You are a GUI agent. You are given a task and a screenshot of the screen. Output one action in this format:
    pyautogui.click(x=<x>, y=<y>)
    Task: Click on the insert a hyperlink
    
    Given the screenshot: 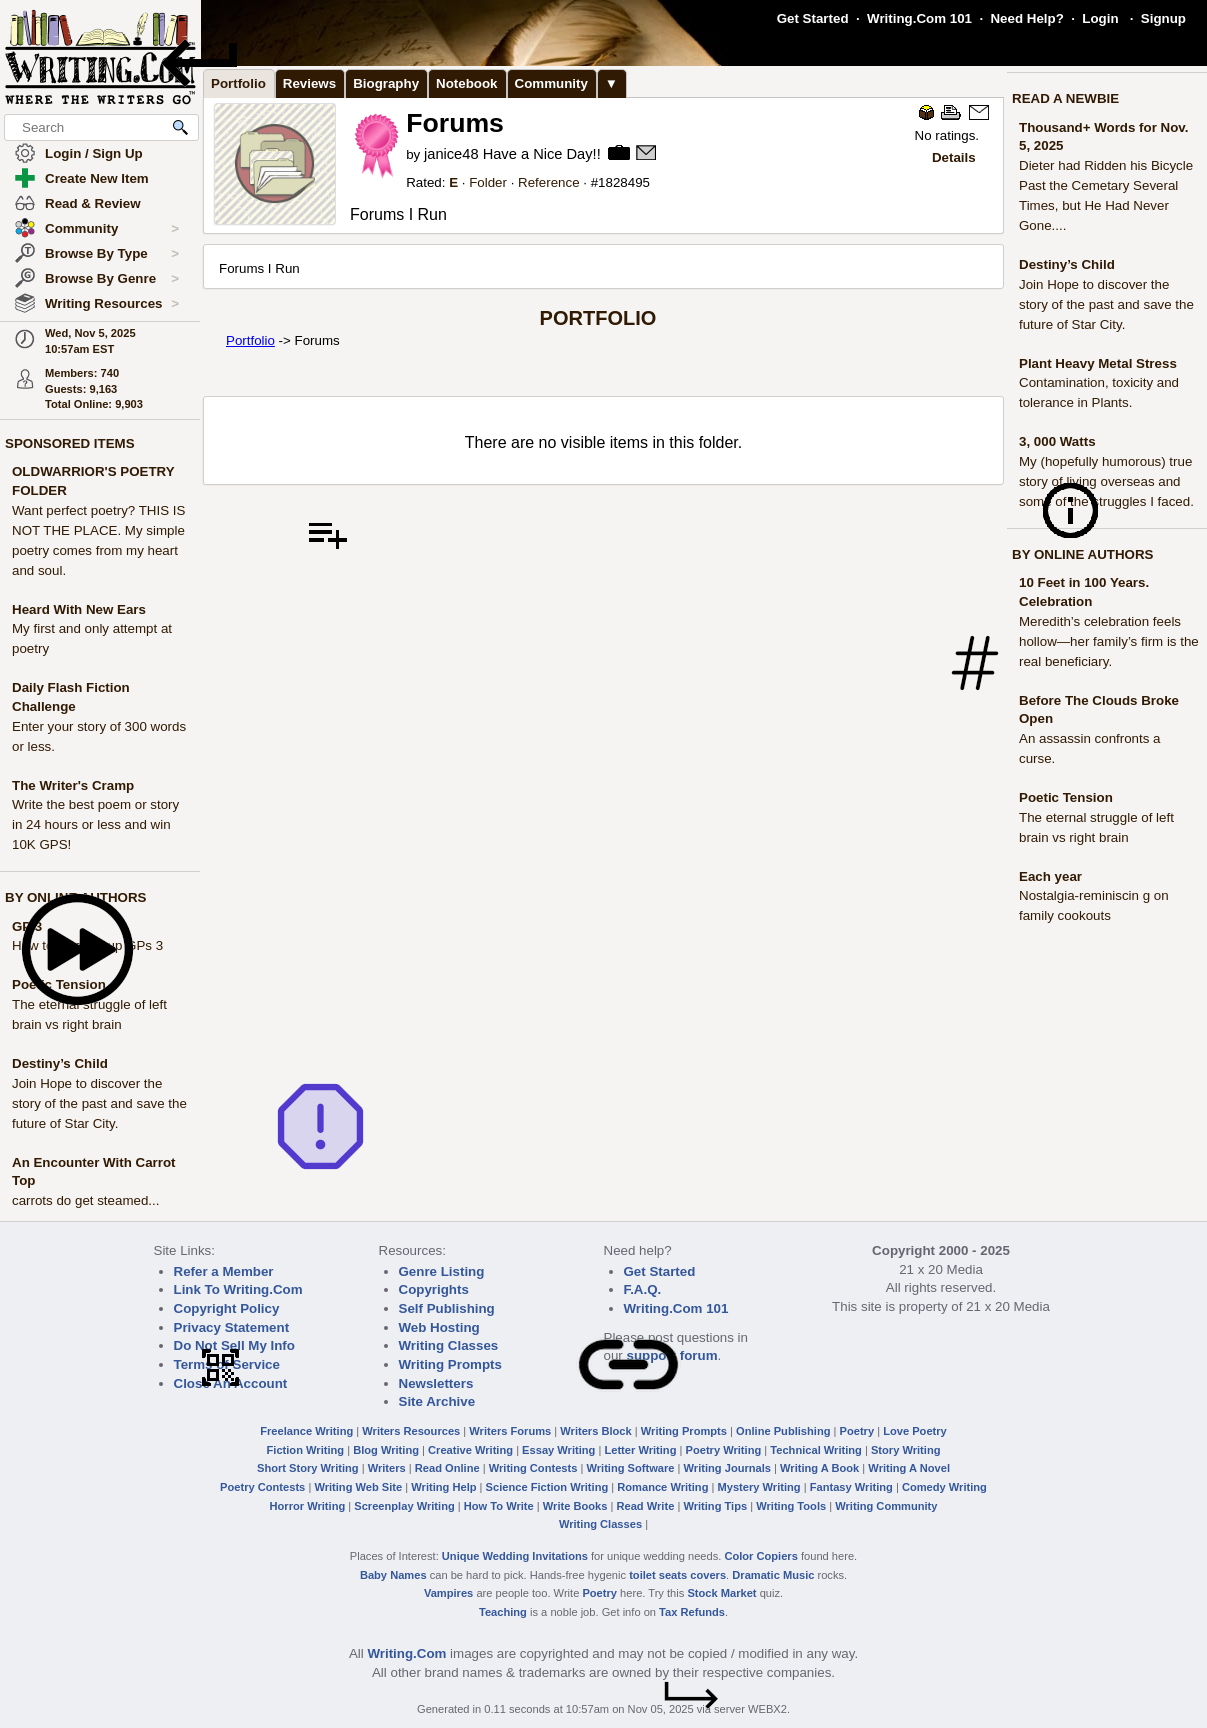 What is the action you would take?
    pyautogui.click(x=628, y=1364)
    